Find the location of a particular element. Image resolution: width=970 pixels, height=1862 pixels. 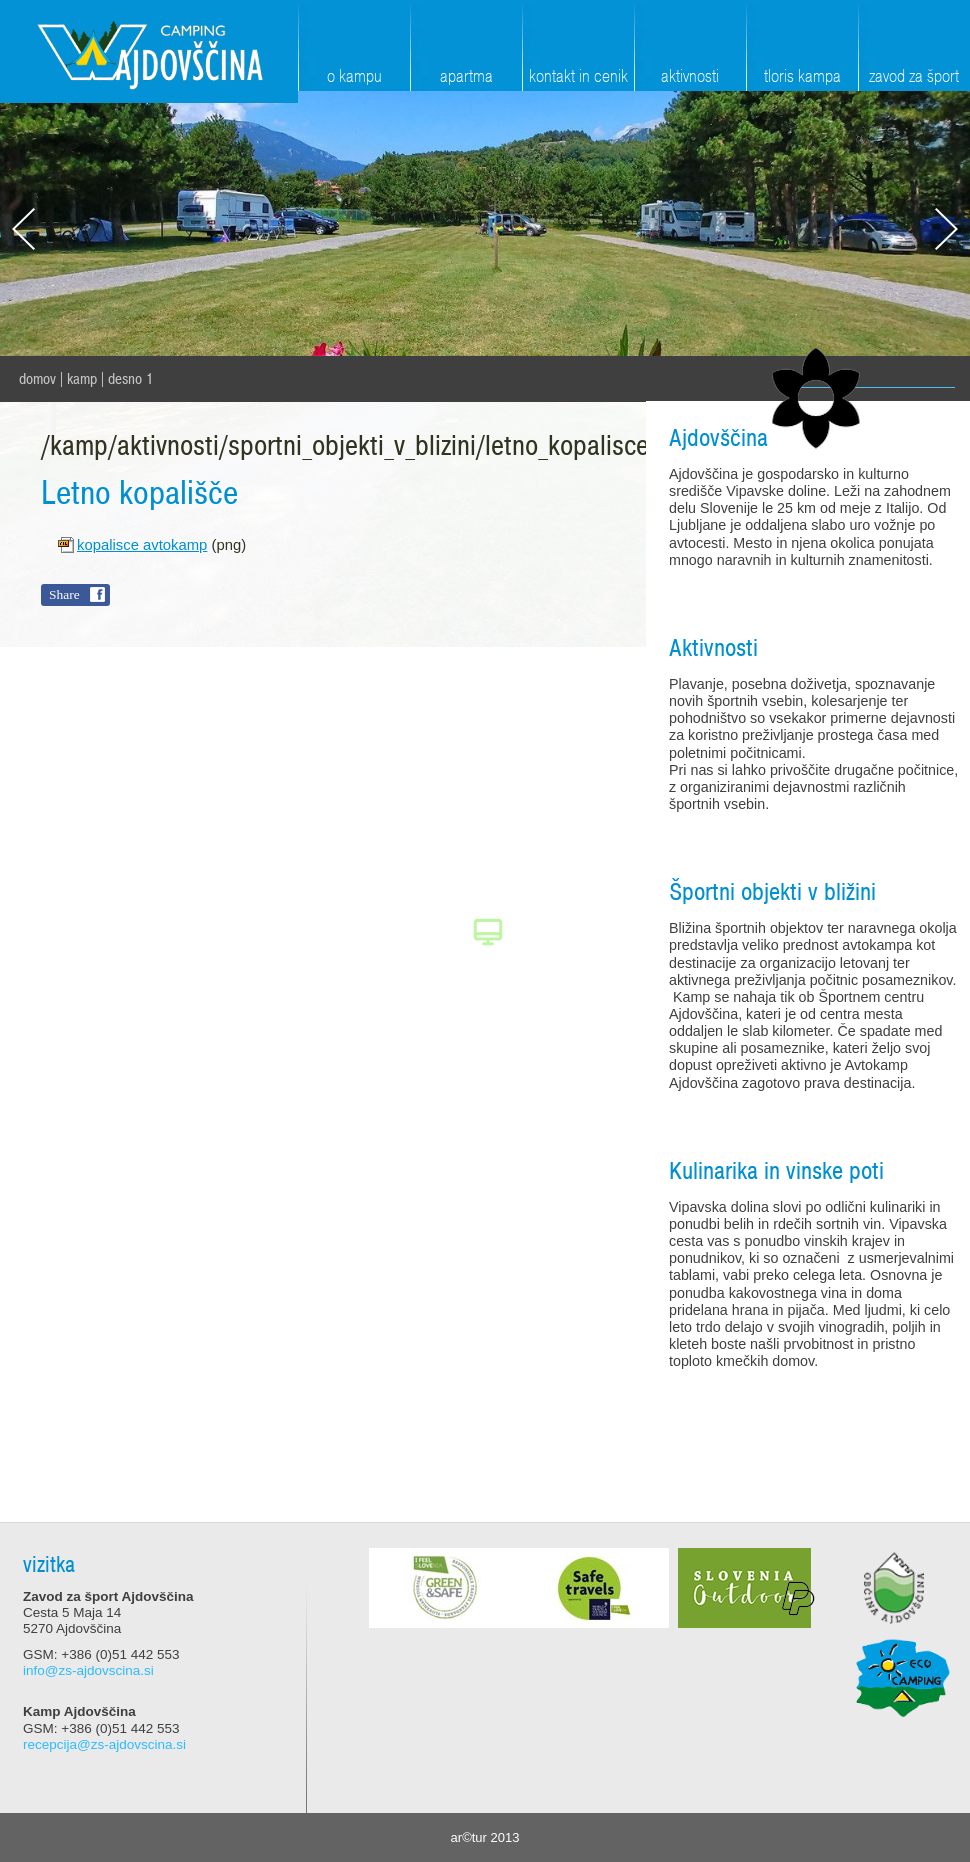

pay with paypal is located at coordinates (797, 1598).